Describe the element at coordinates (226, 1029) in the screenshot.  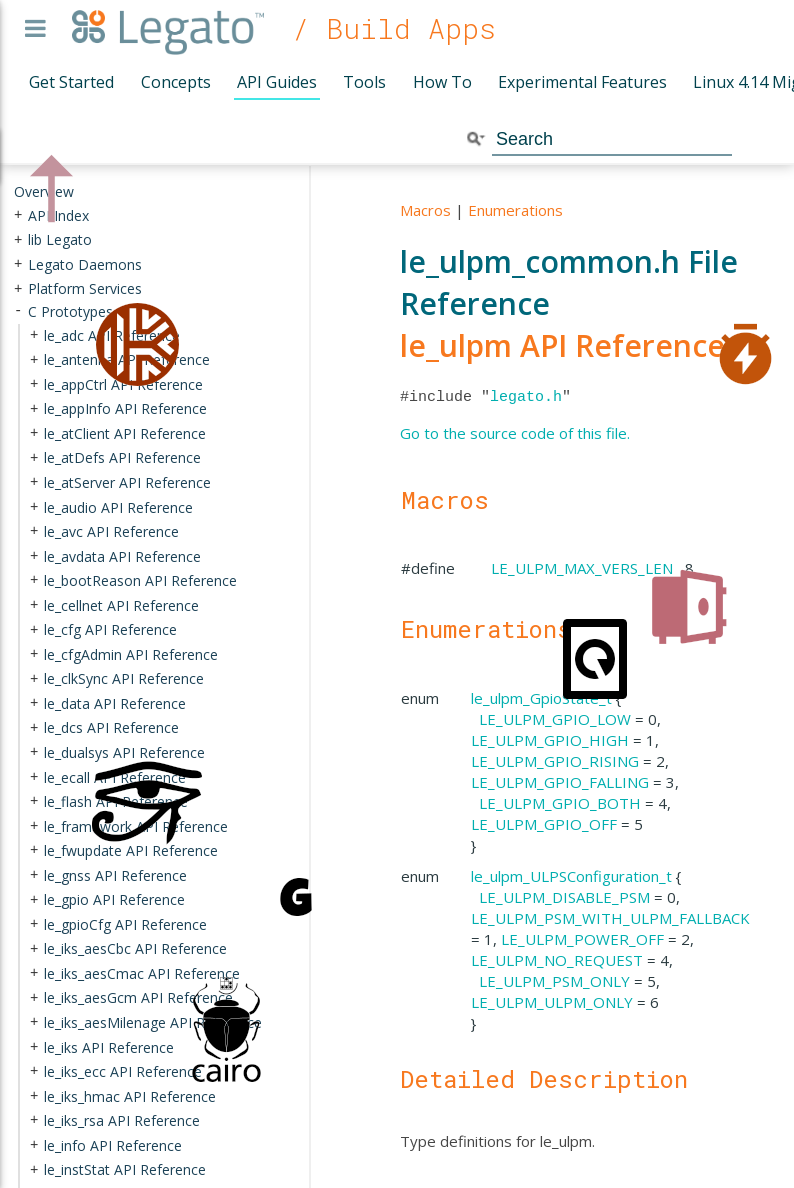
I see `Cairo graphics library logo` at that location.